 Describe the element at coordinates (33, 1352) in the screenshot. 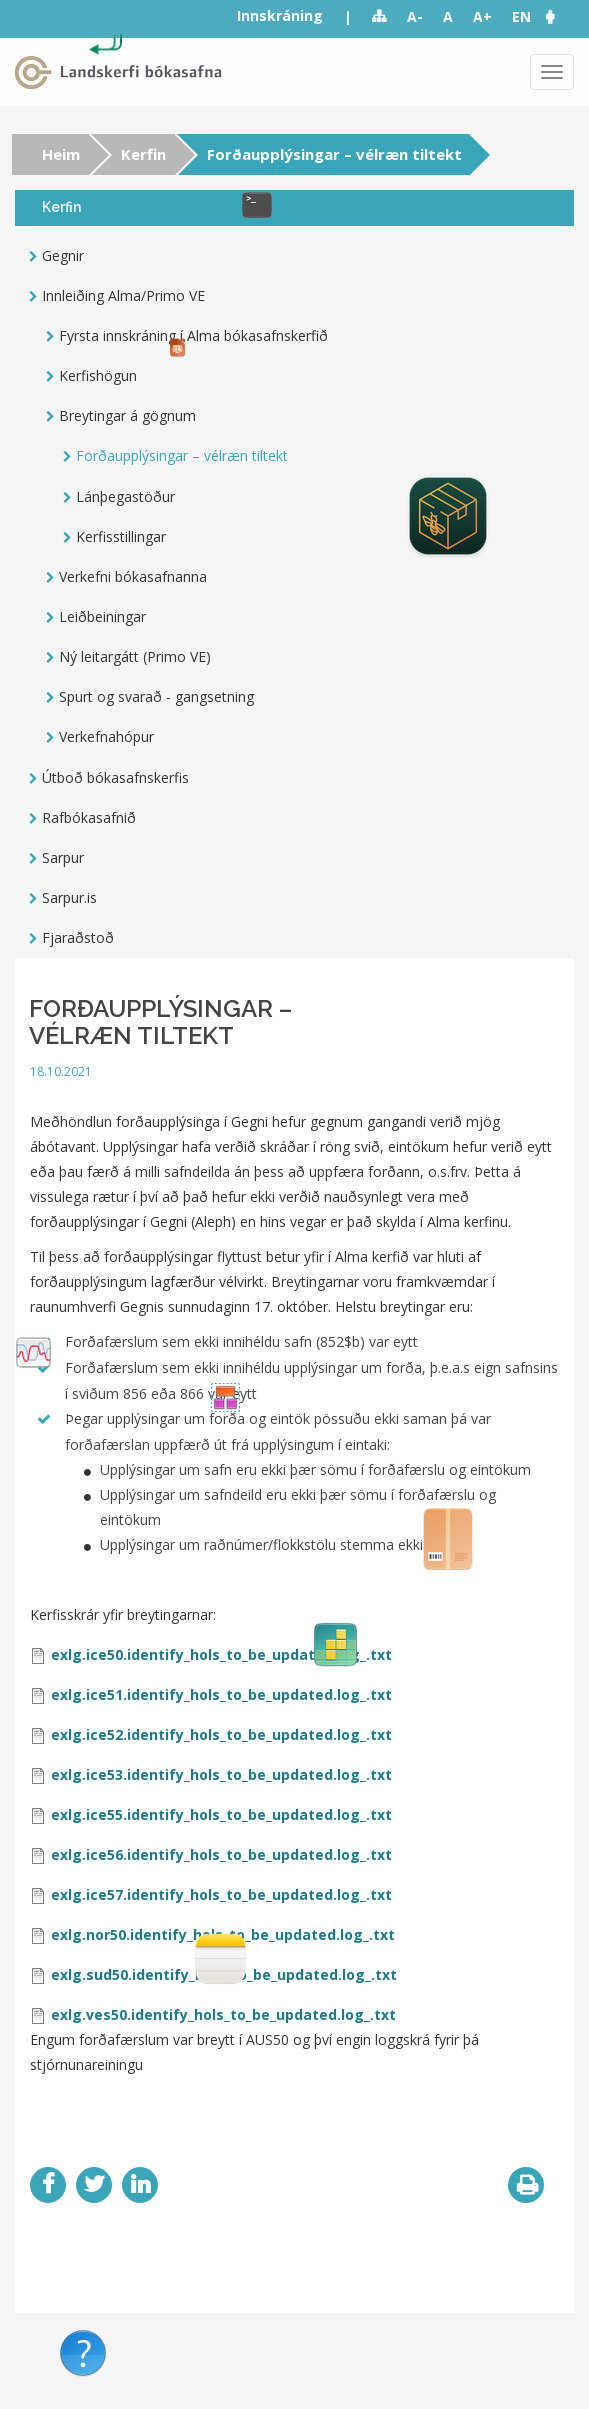

I see `open power statistics app` at that location.